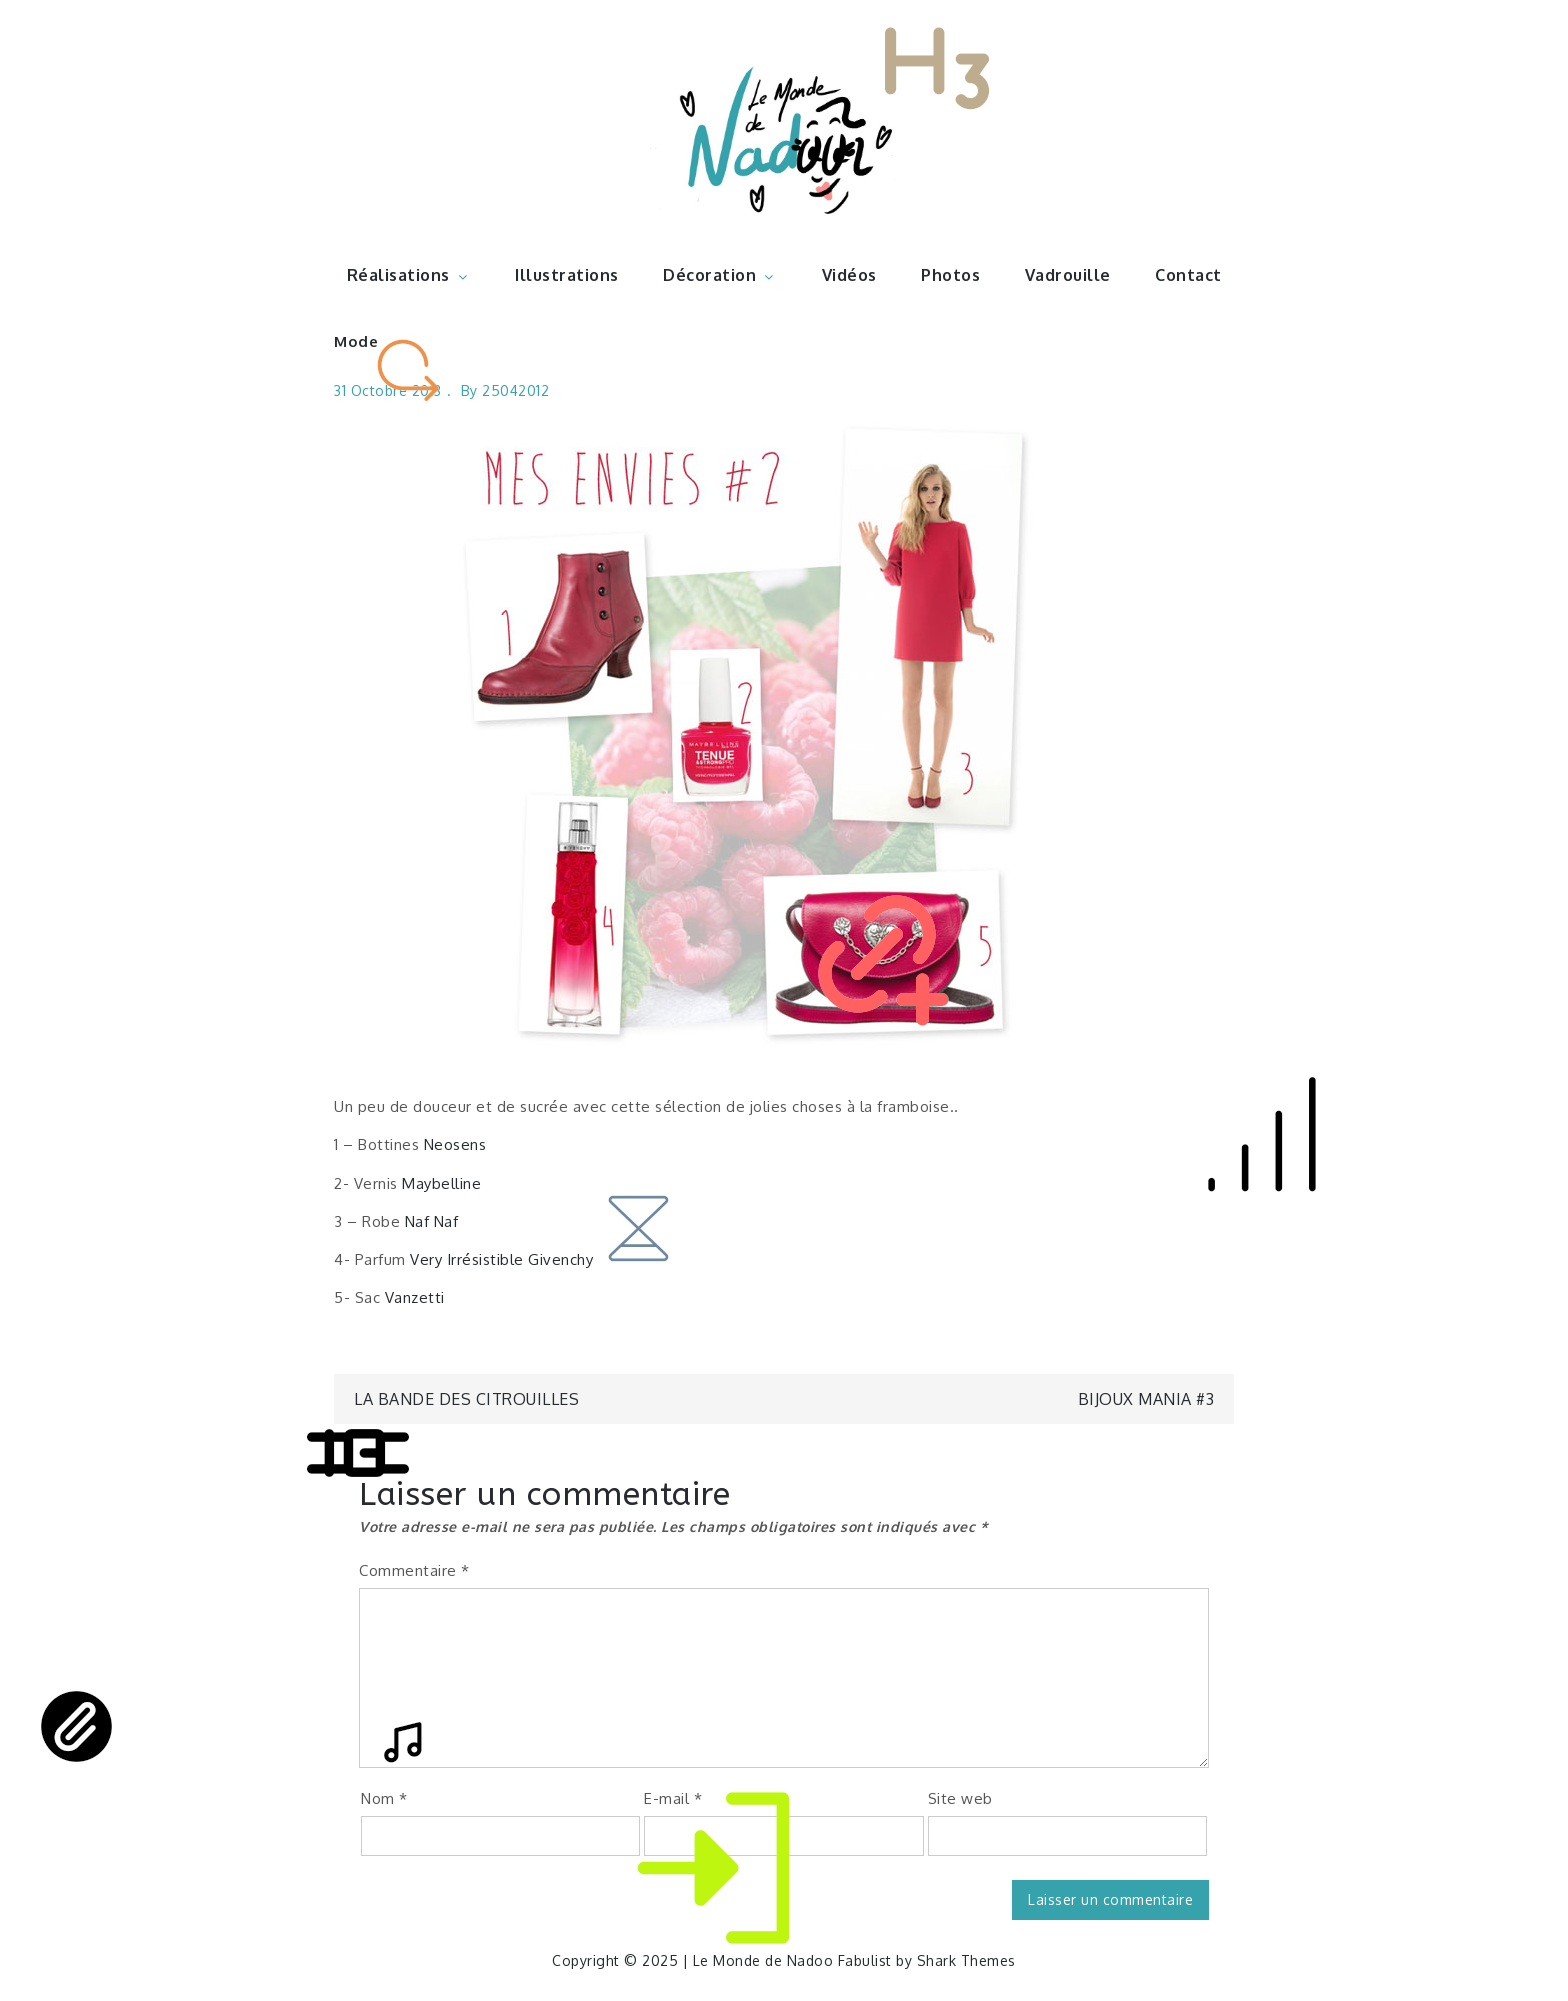 The height and width of the screenshot is (2001, 1568). What do you see at coordinates (877, 954) in the screenshot?
I see `add a new link or URL` at bounding box center [877, 954].